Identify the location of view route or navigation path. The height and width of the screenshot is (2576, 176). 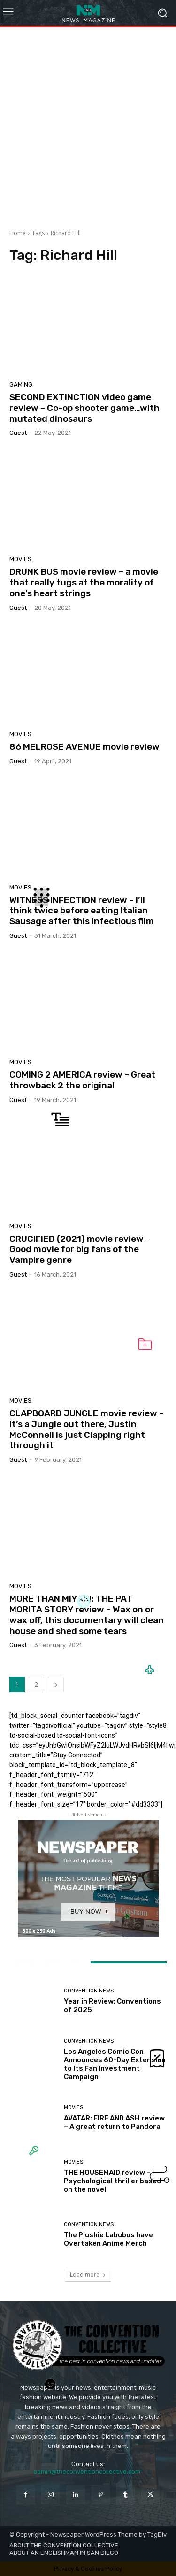
(160, 2173).